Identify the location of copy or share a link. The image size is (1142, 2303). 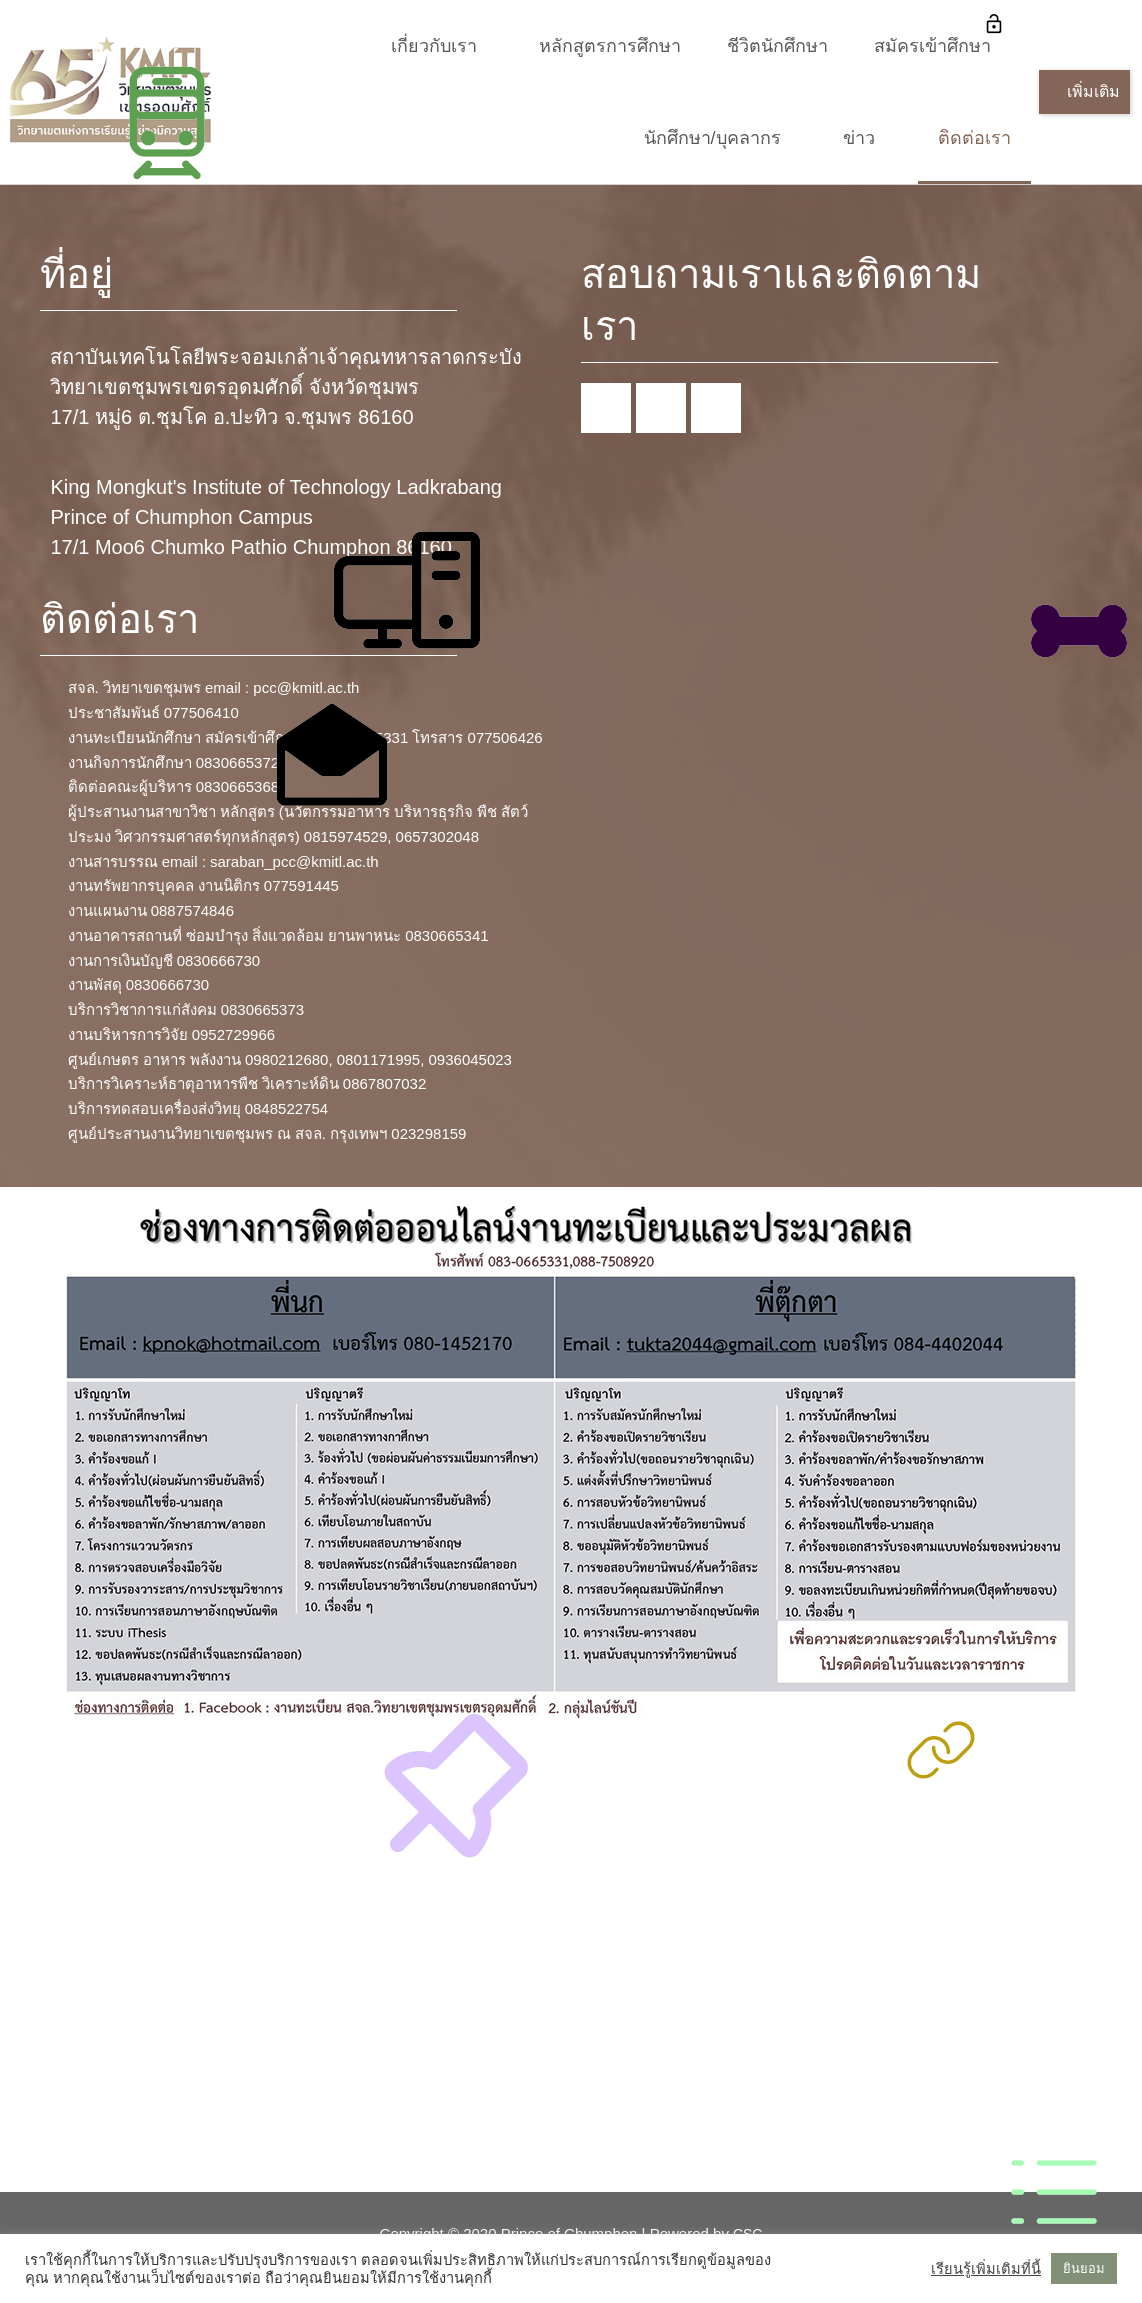
(941, 1750).